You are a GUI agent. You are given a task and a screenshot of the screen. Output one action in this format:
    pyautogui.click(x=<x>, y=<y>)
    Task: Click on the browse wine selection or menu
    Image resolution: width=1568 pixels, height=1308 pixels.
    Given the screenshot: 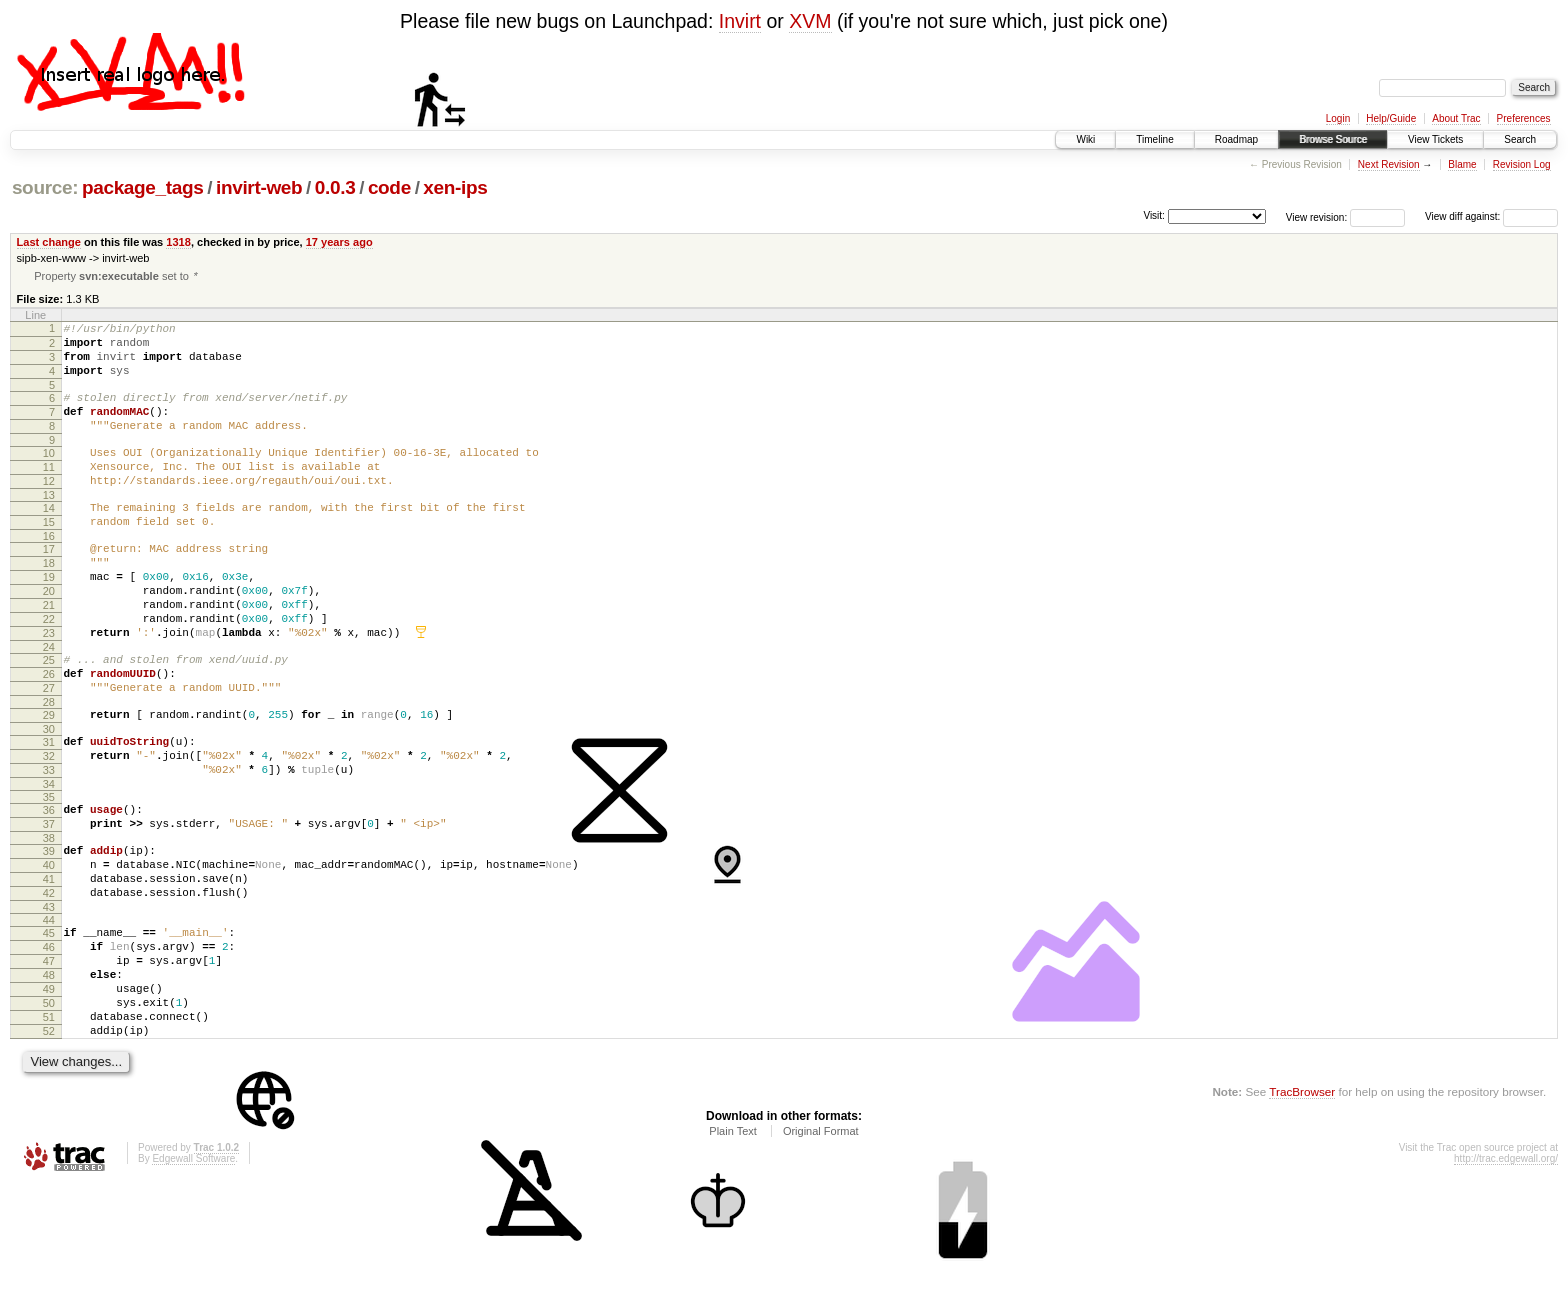 What is the action you would take?
    pyautogui.click(x=421, y=632)
    